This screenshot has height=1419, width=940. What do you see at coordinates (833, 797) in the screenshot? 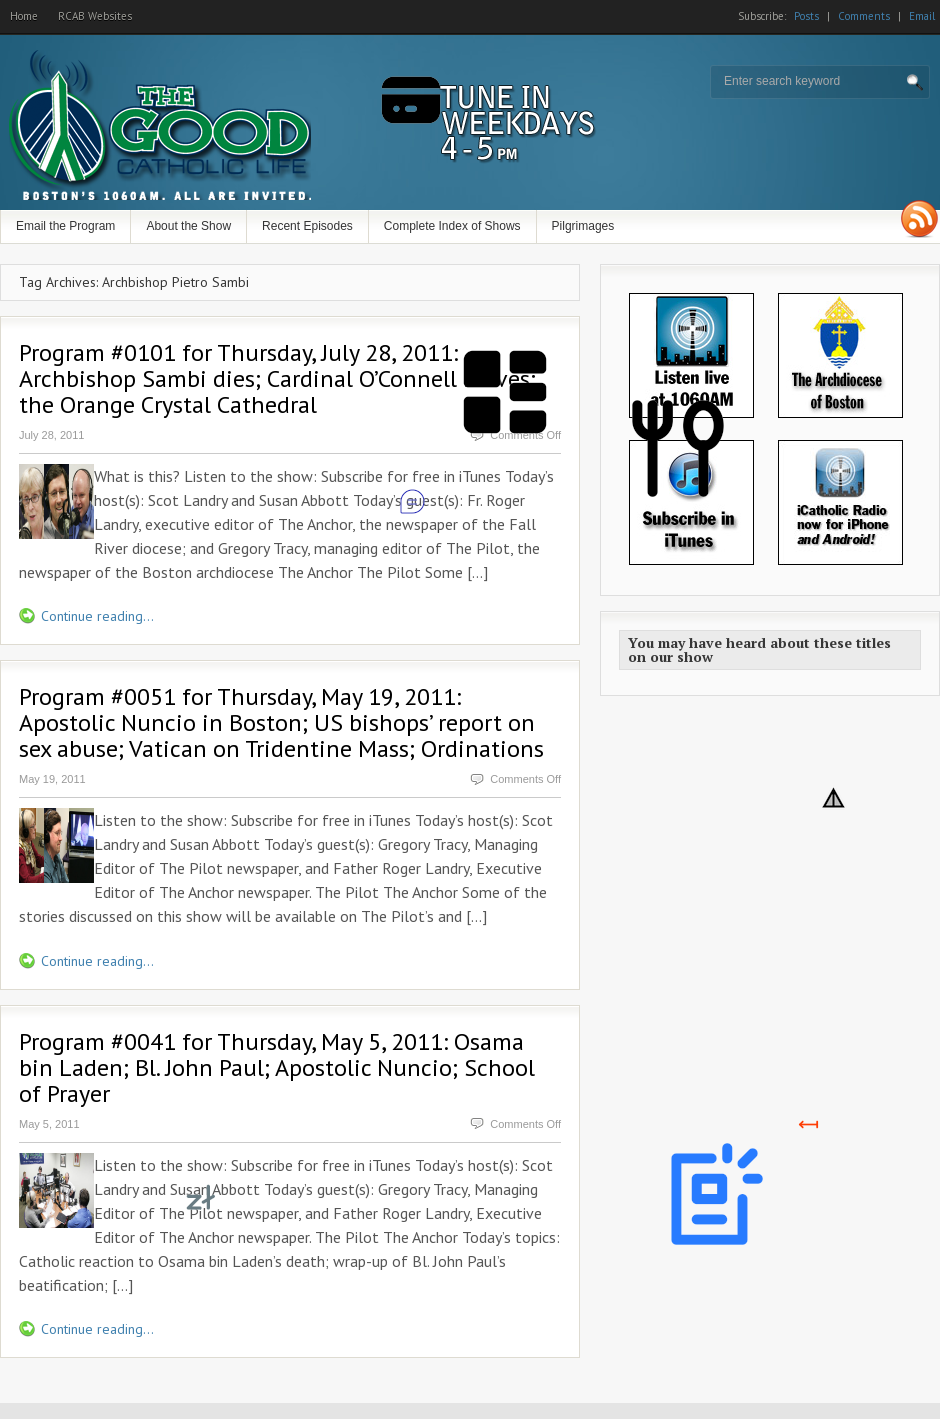
I see `view image details or metadata` at bounding box center [833, 797].